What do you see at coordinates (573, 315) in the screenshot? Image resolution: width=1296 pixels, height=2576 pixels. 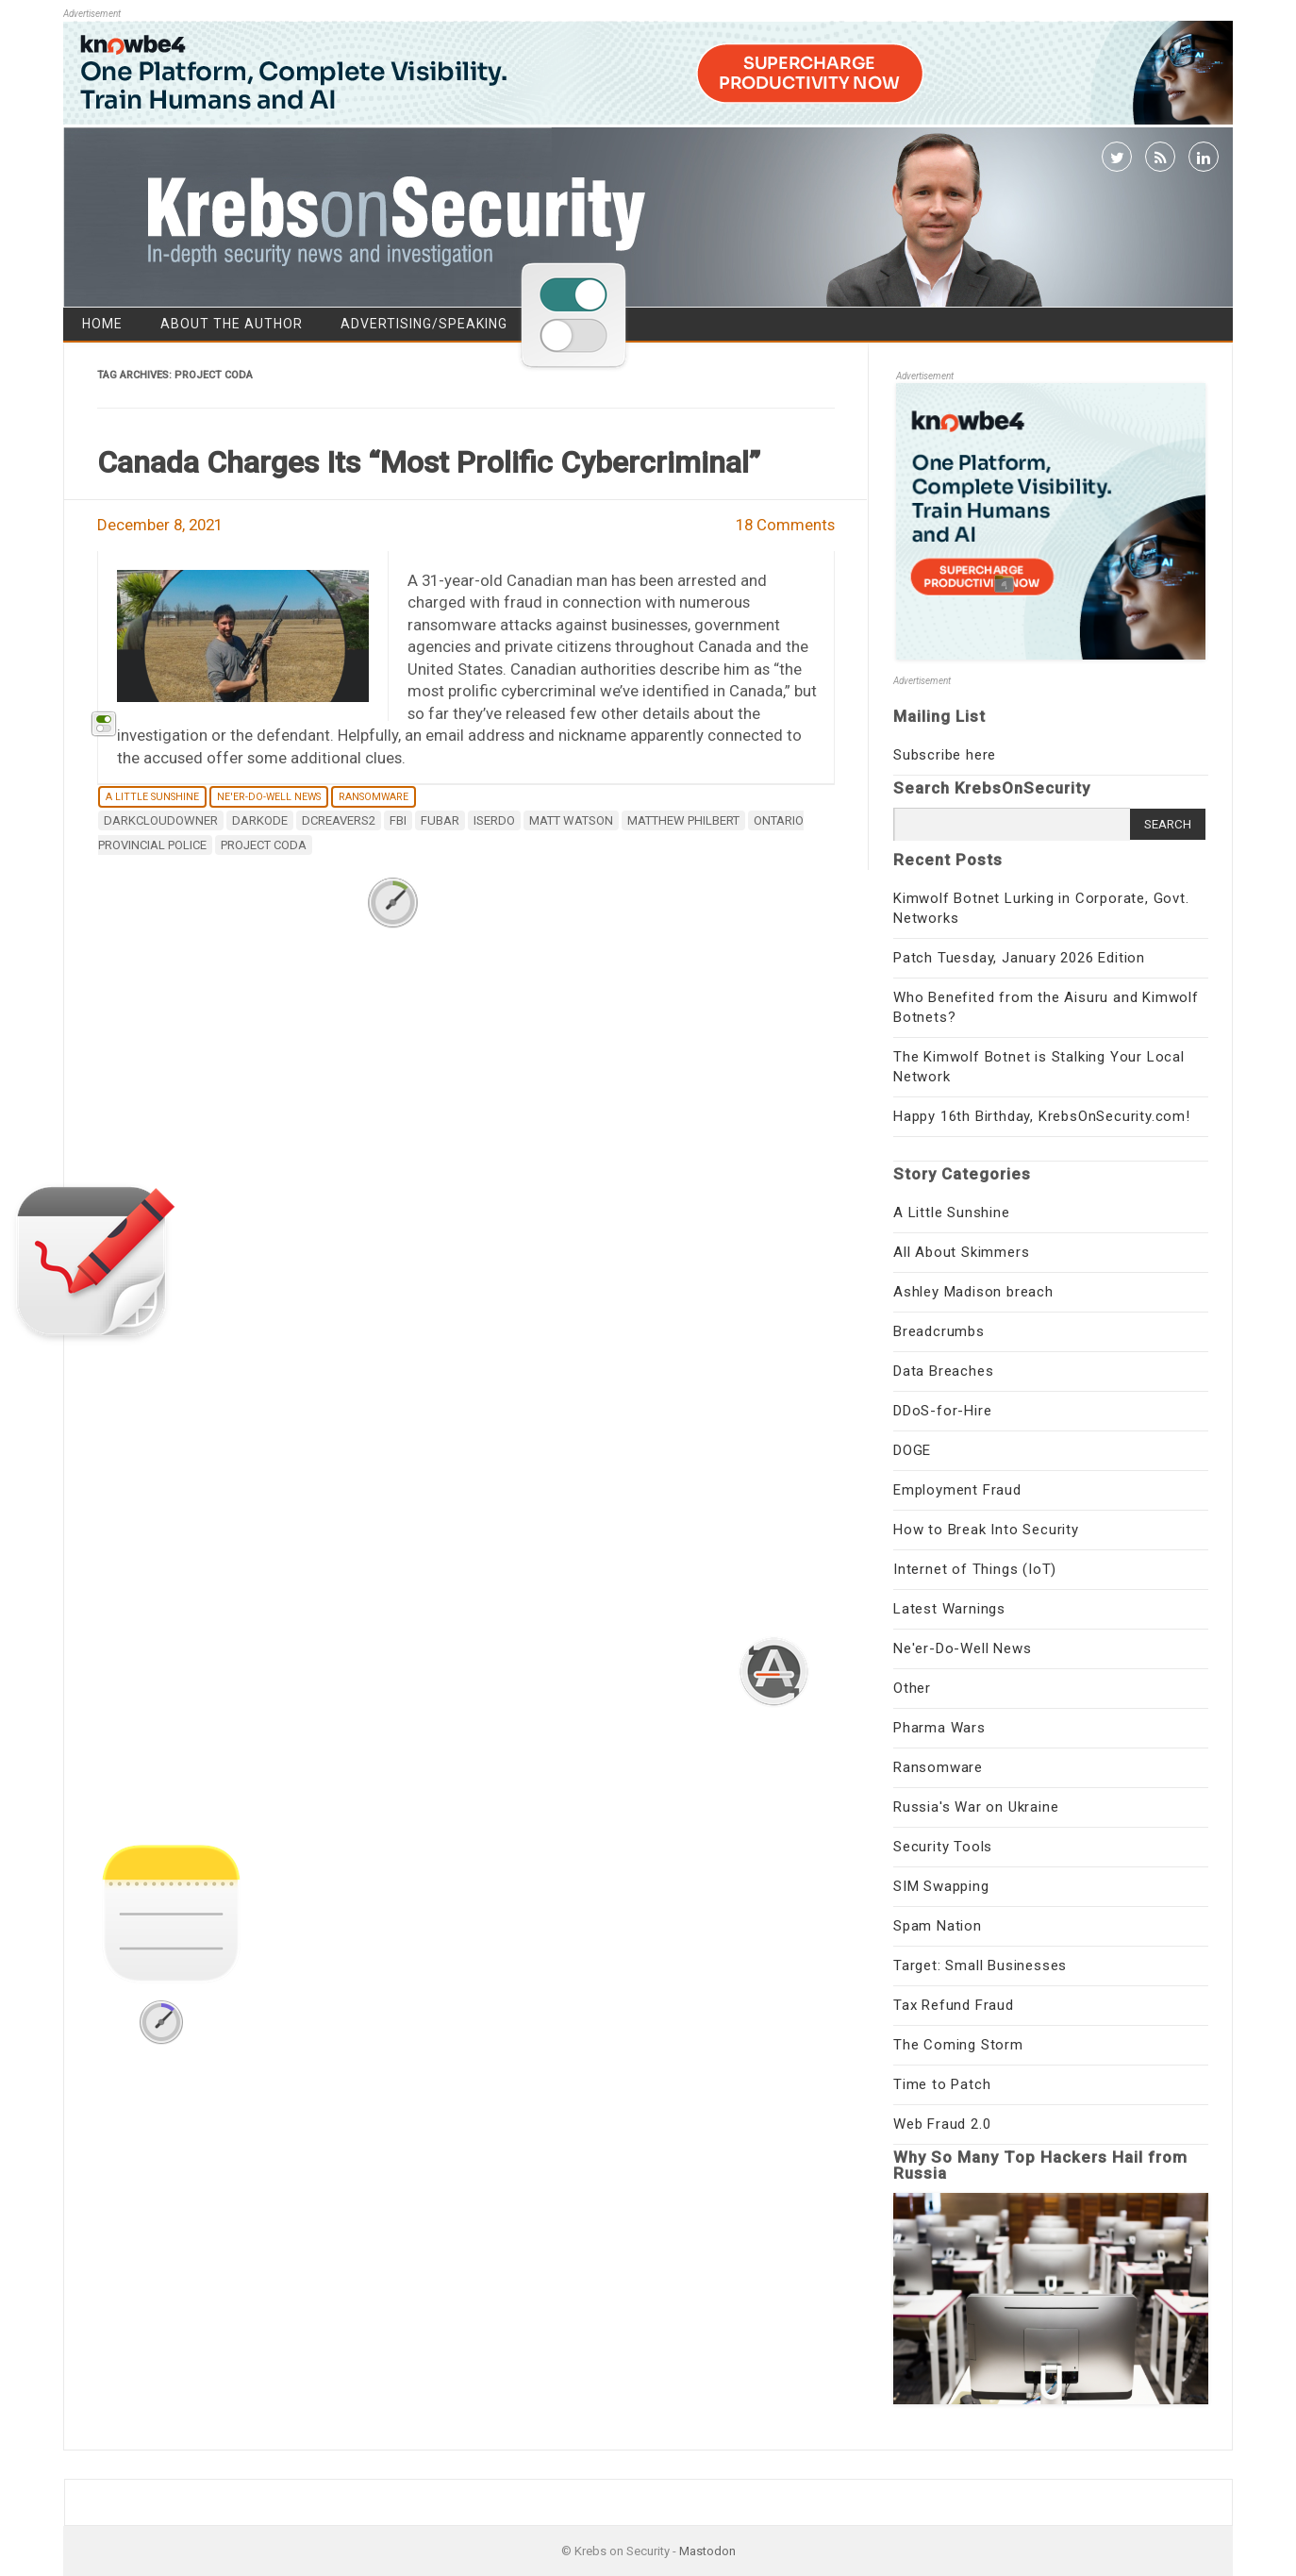 I see `open system settings or preferences` at bounding box center [573, 315].